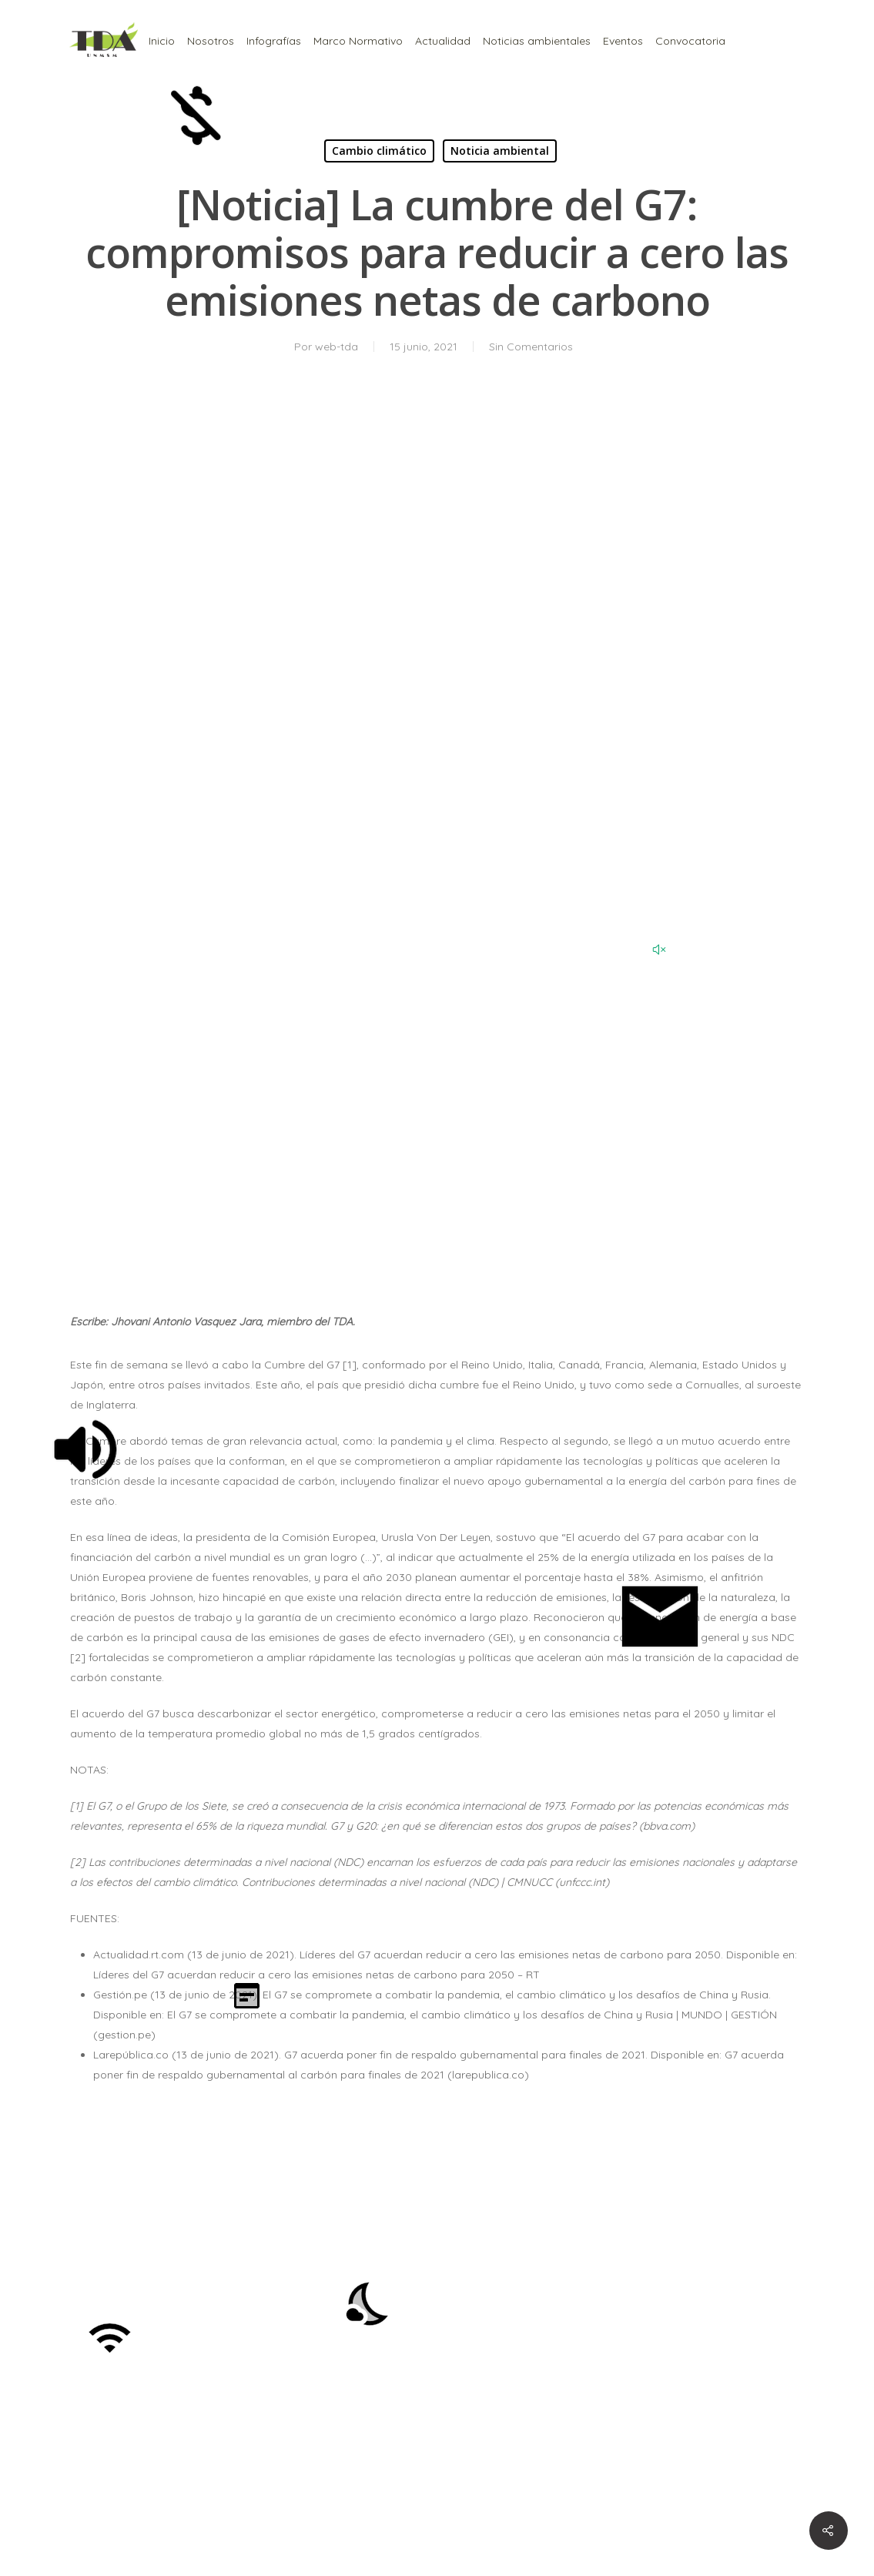 The width and height of the screenshot is (874, 2576). I want to click on increase or unmute audio volume, so click(85, 1449).